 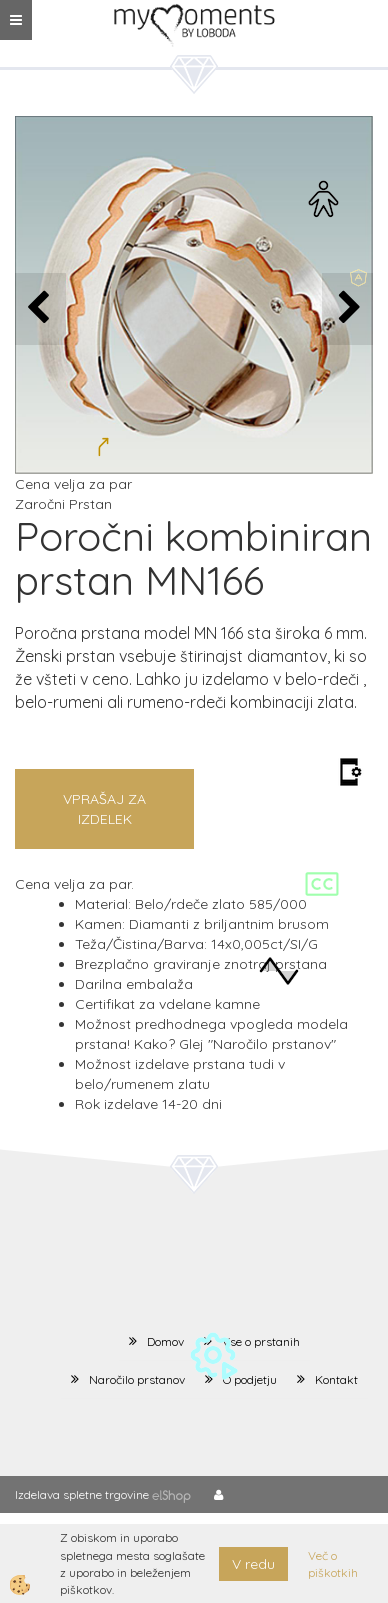 I want to click on bear right at the next turn, so click(x=103, y=447).